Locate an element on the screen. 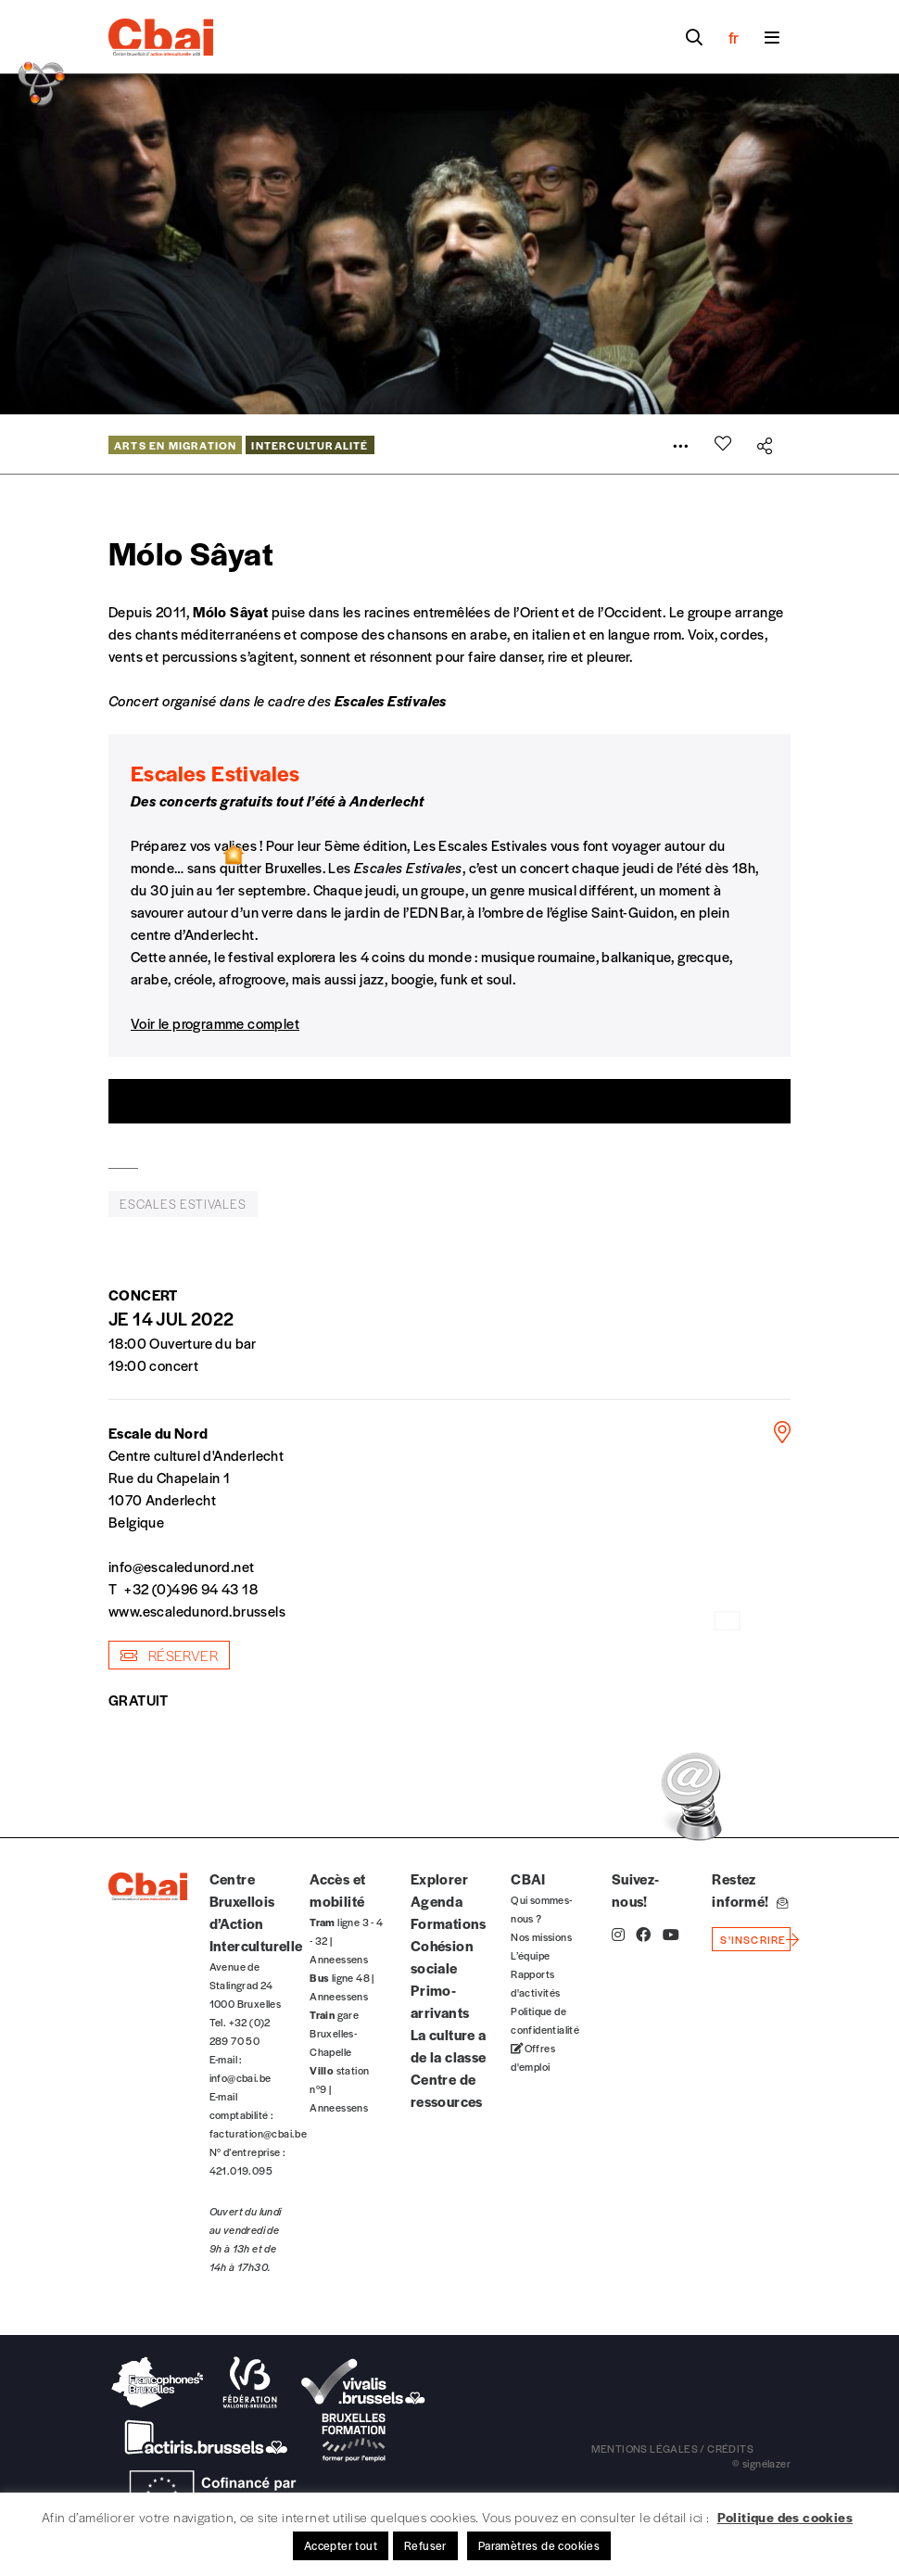  access bonjour network discovery settings is located at coordinates (41, 83).